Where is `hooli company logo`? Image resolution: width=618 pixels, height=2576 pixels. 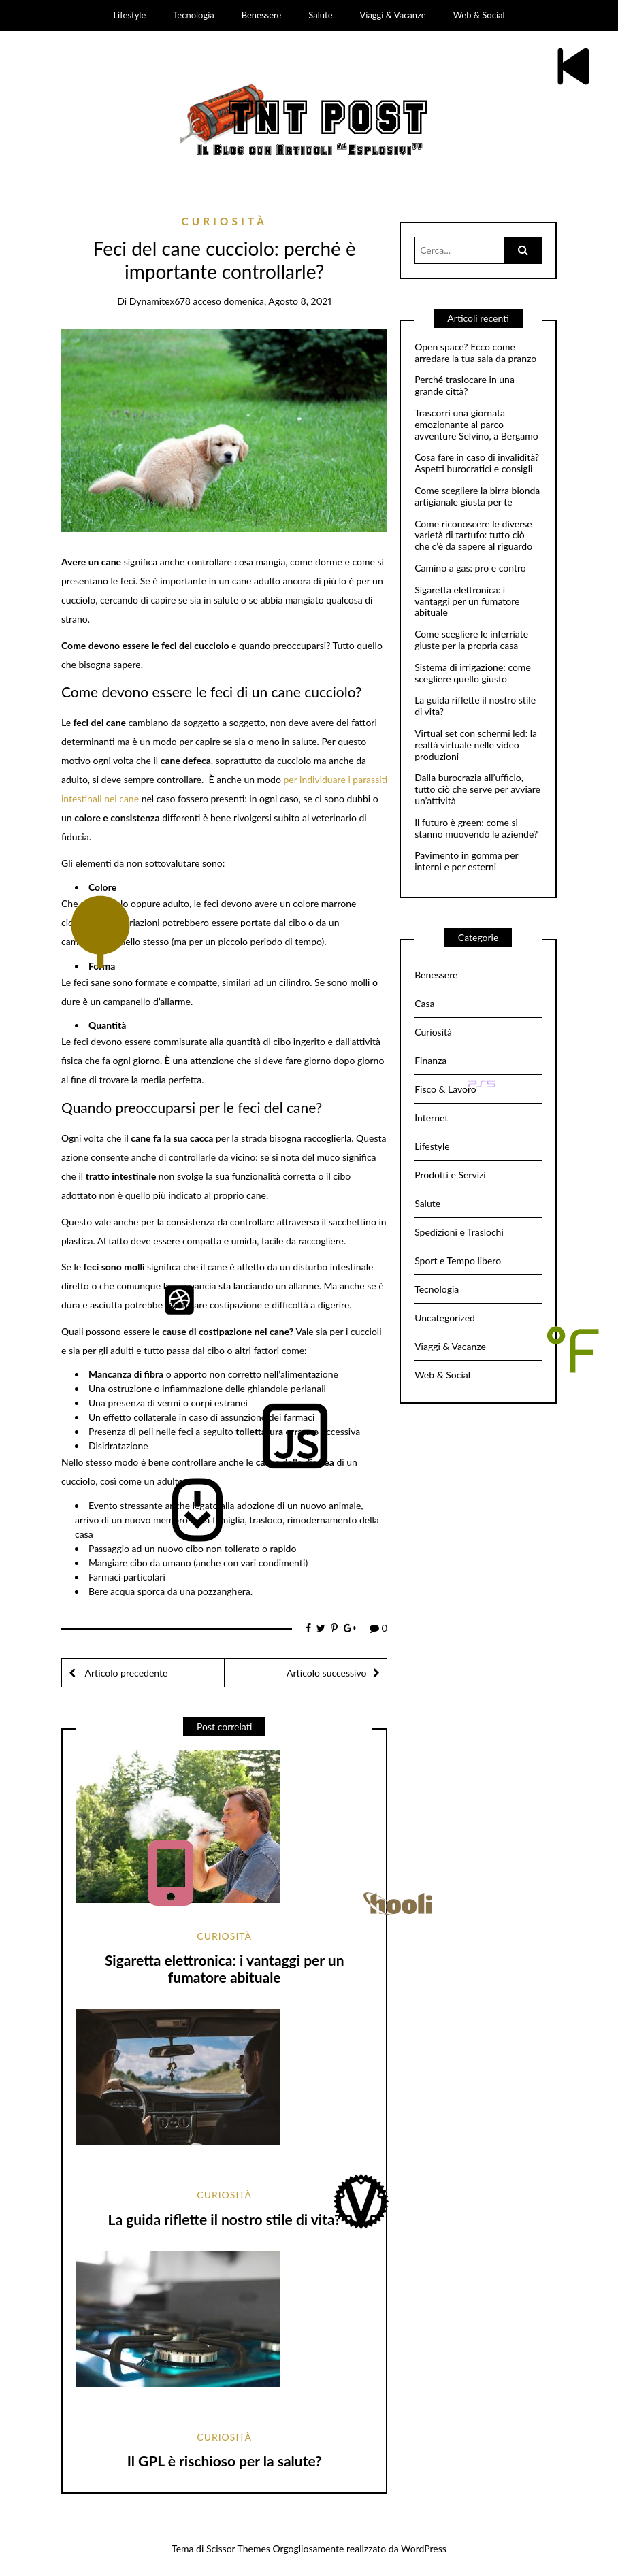 hooli company logo is located at coordinates (397, 1903).